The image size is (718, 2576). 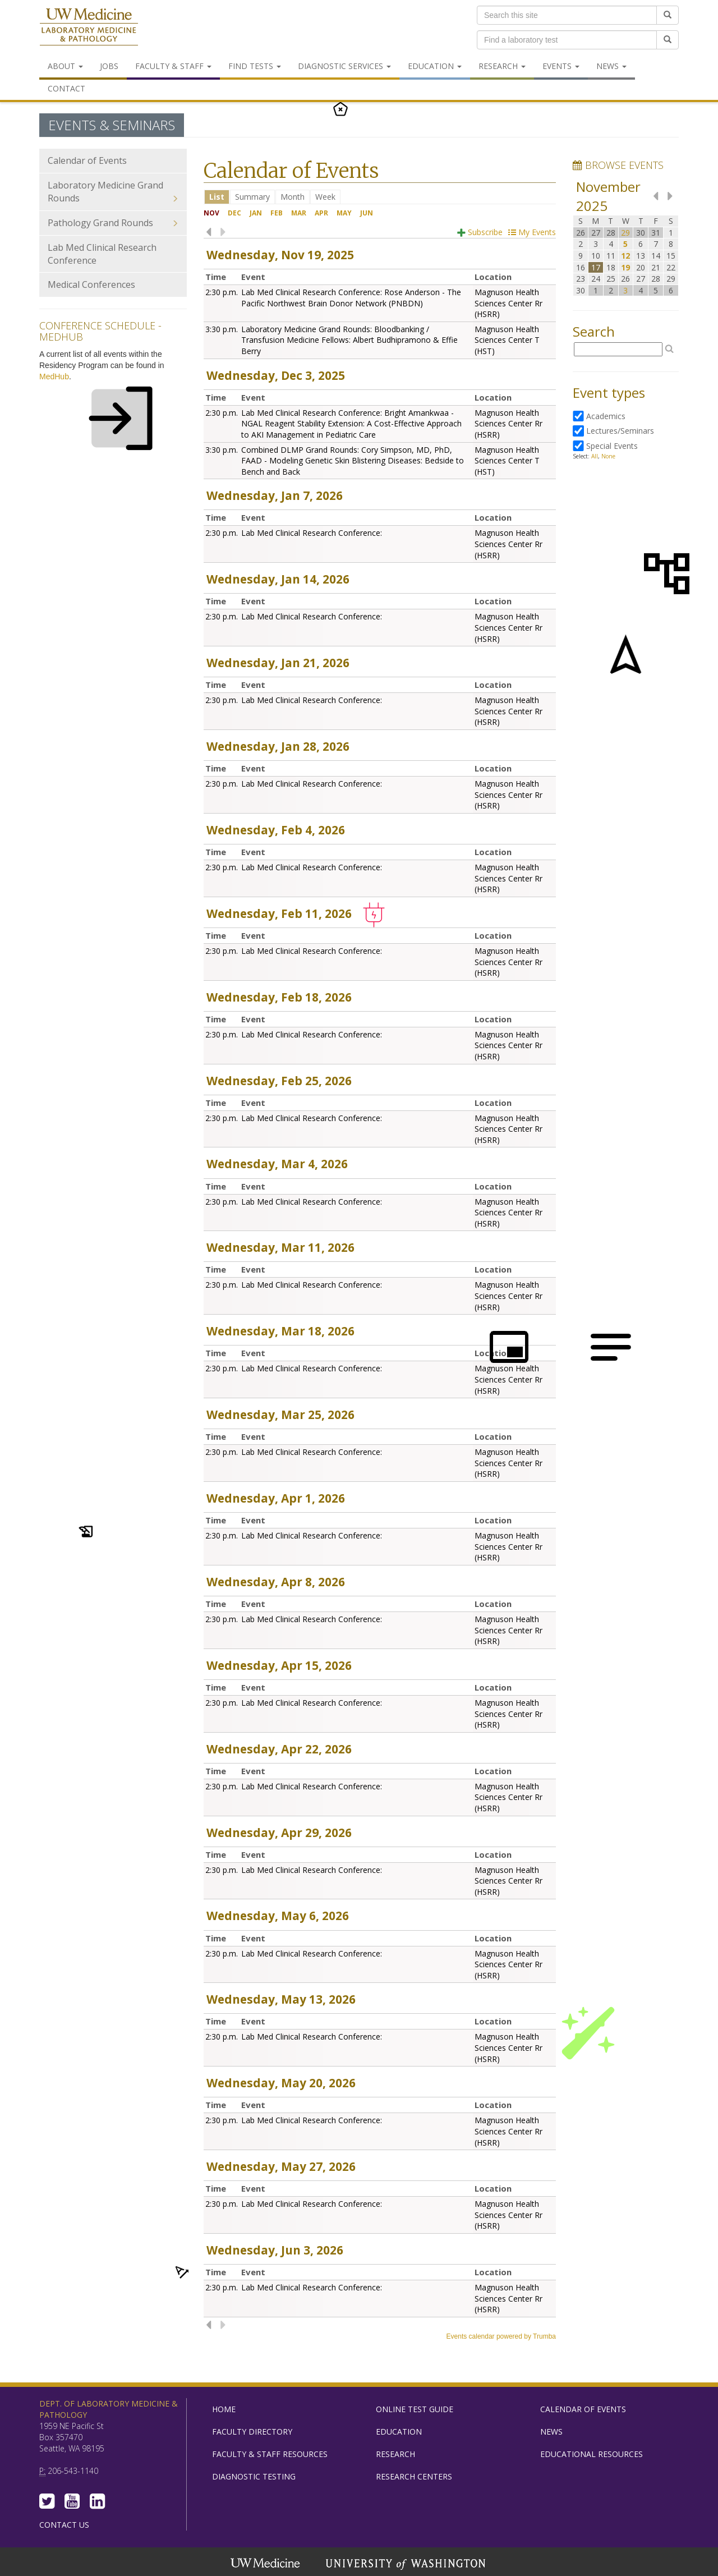 I want to click on view document history or revisions, so click(x=86, y=1531).